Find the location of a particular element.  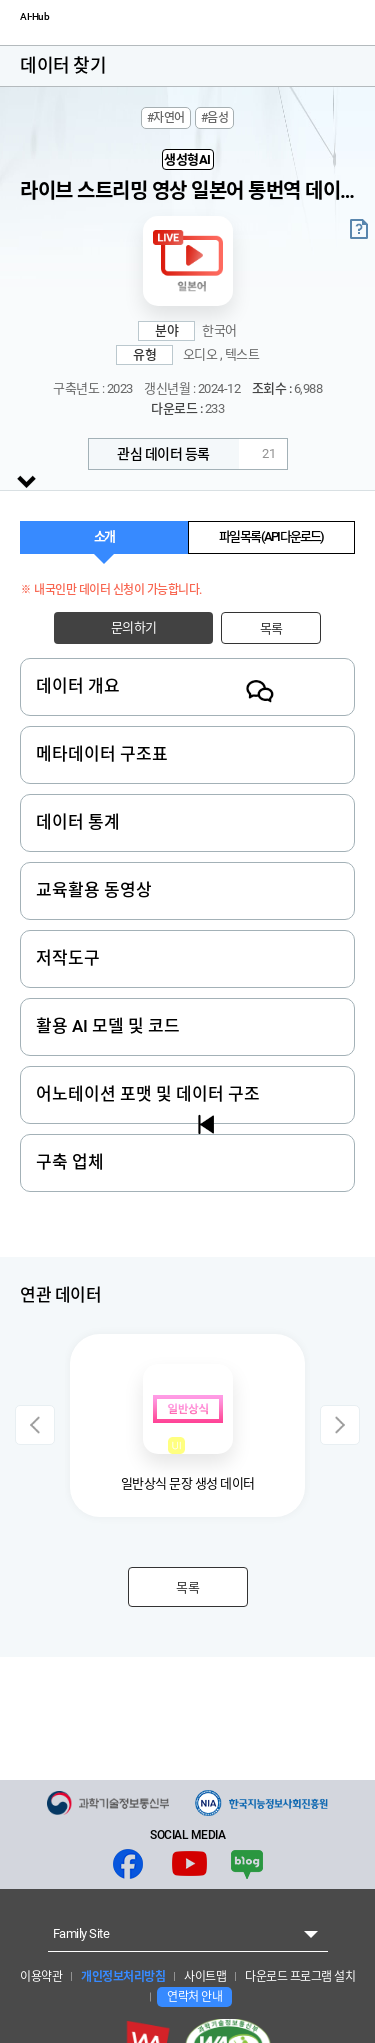

heroui brand logo is located at coordinates (176, 1445).